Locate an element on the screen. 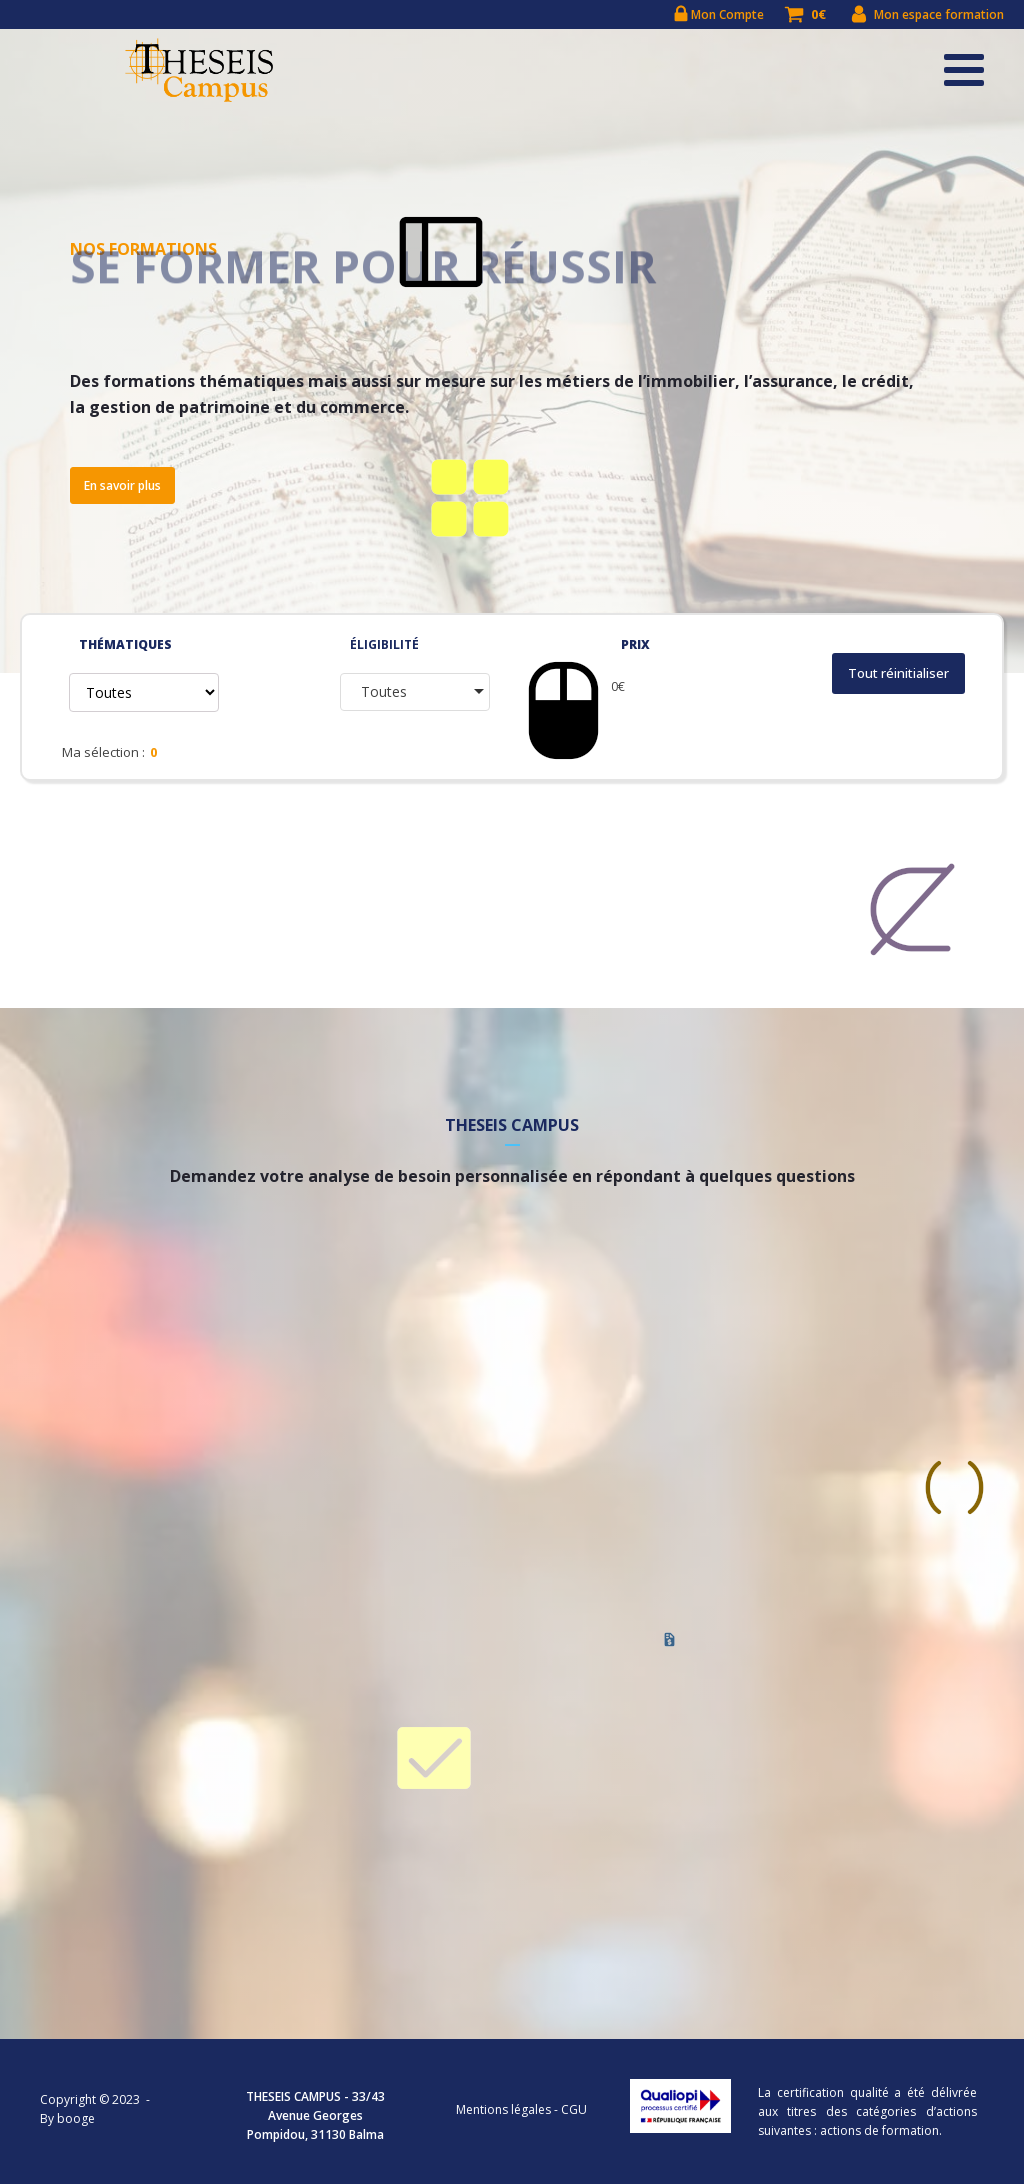 This screenshot has width=1024, height=2184. indicates mouse input is available or required is located at coordinates (563, 710).